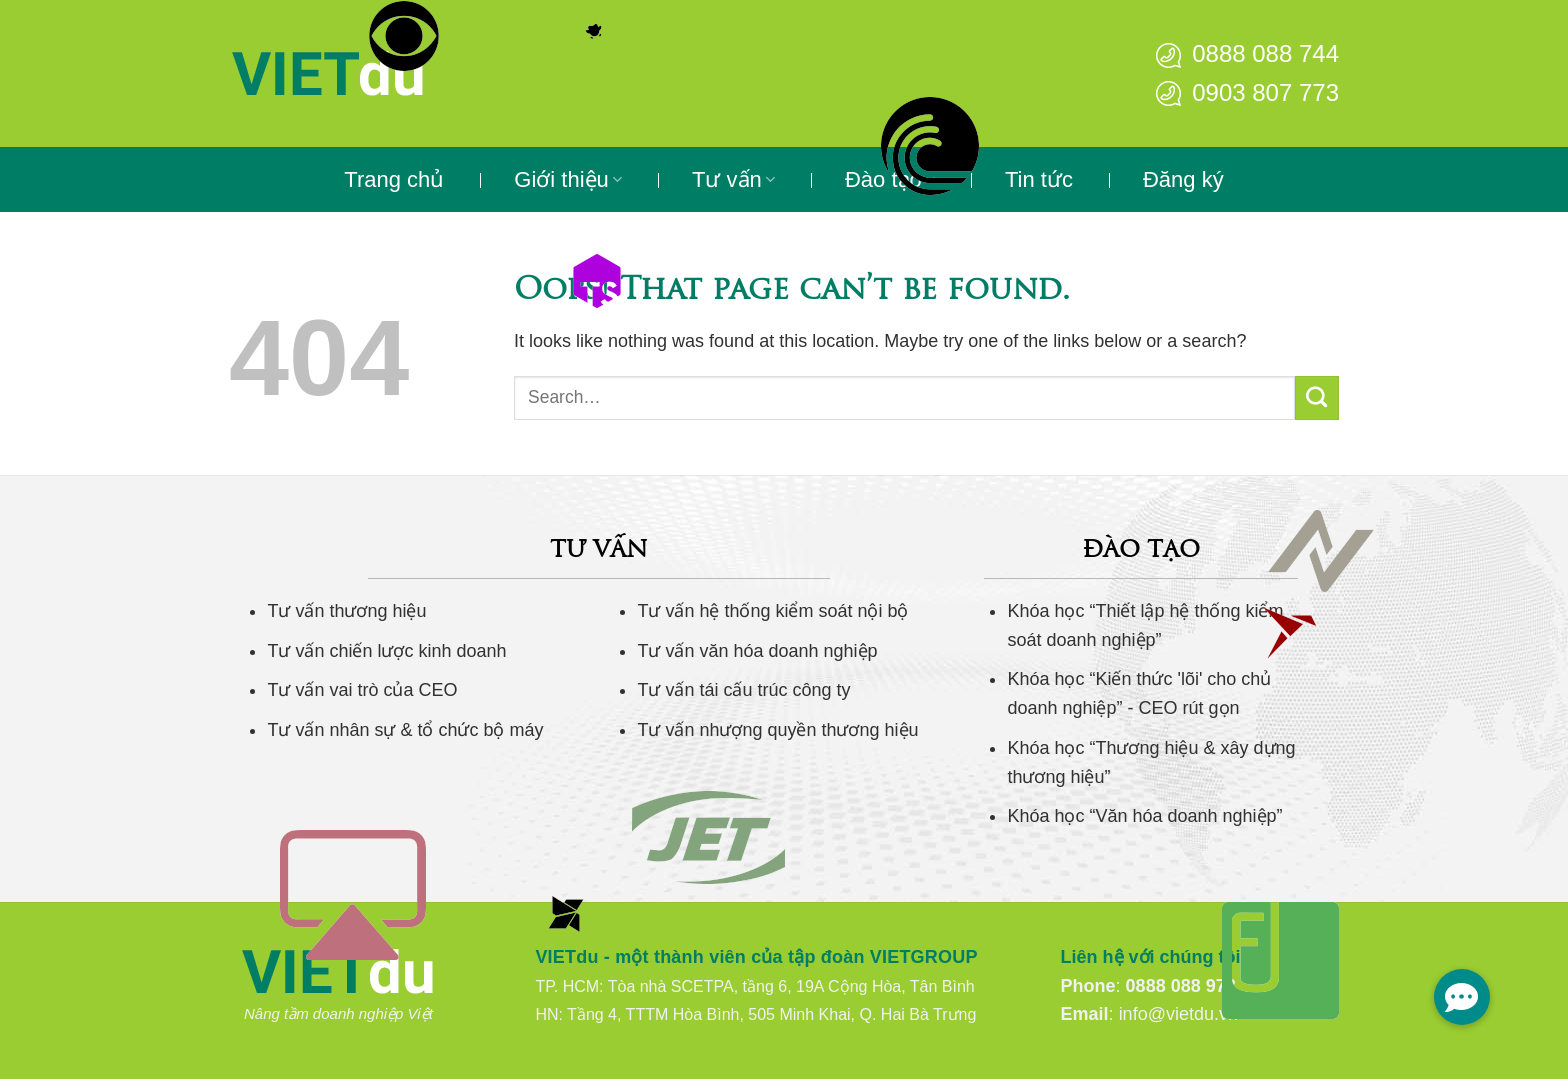 The width and height of the screenshot is (1568, 1079). What do you see at coordinates (353, 895) in the screenshot?
I see `stream video content to an Apple TV or compatible device` at bounding box center [353, 895].